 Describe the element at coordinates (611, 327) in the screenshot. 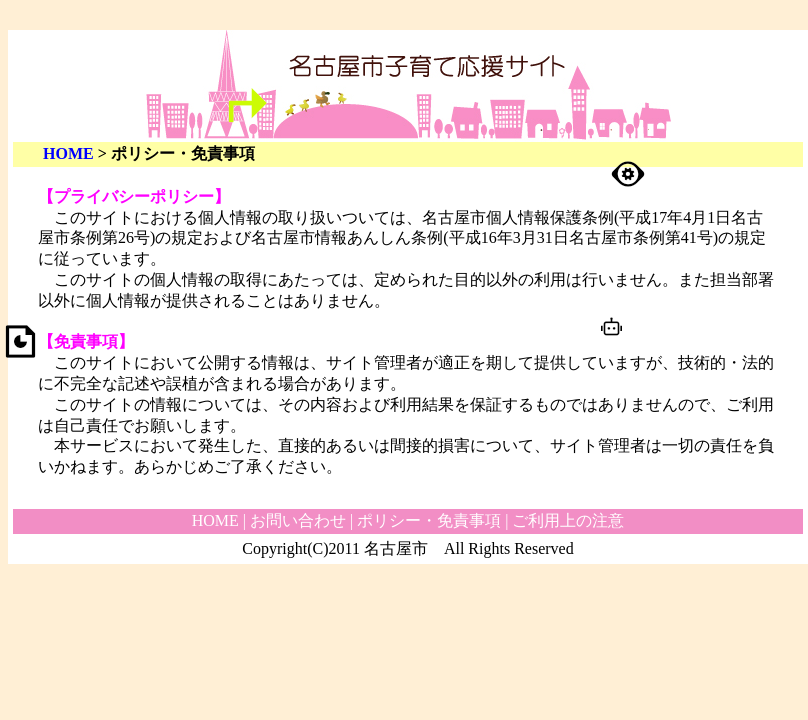

I see `access AI or chatbot features` at that location.